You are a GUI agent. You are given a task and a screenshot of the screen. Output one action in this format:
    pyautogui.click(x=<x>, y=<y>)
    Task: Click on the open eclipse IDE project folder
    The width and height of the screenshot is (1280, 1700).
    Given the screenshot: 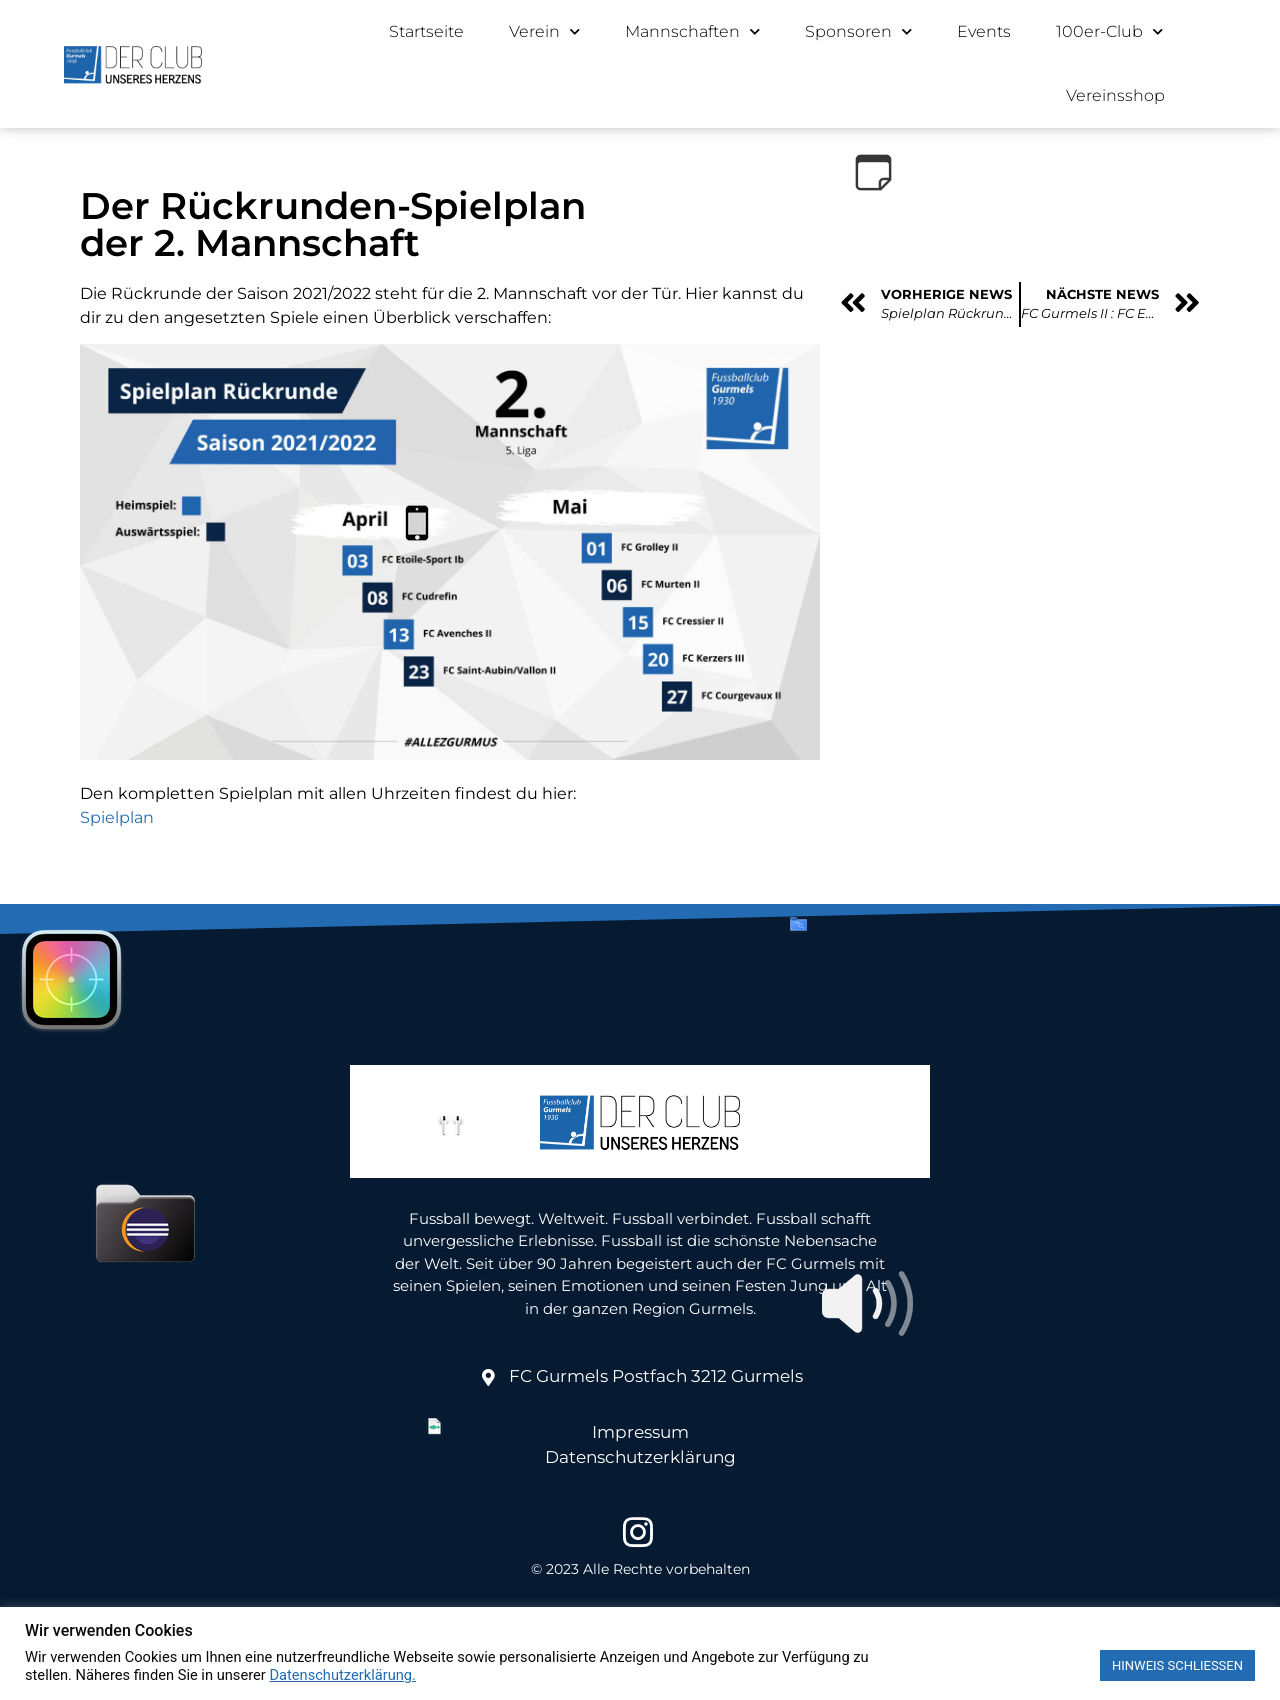 What is the action you would take?
    pyautogui.click(x=145, y=1226)
    